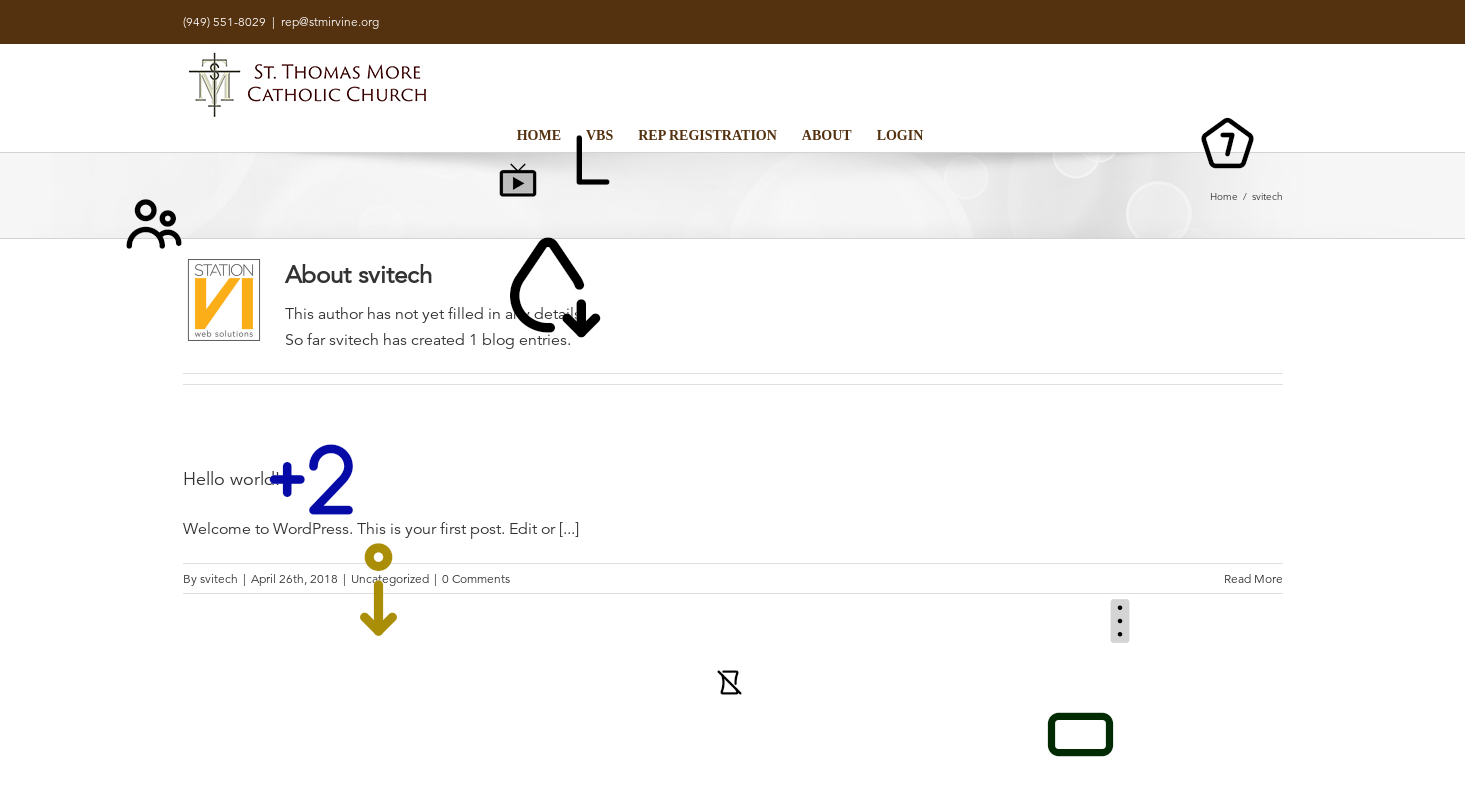 The image size is (1465, 809). I want to click on indicates step 7 in a multi-step process, so click(1227, 144).